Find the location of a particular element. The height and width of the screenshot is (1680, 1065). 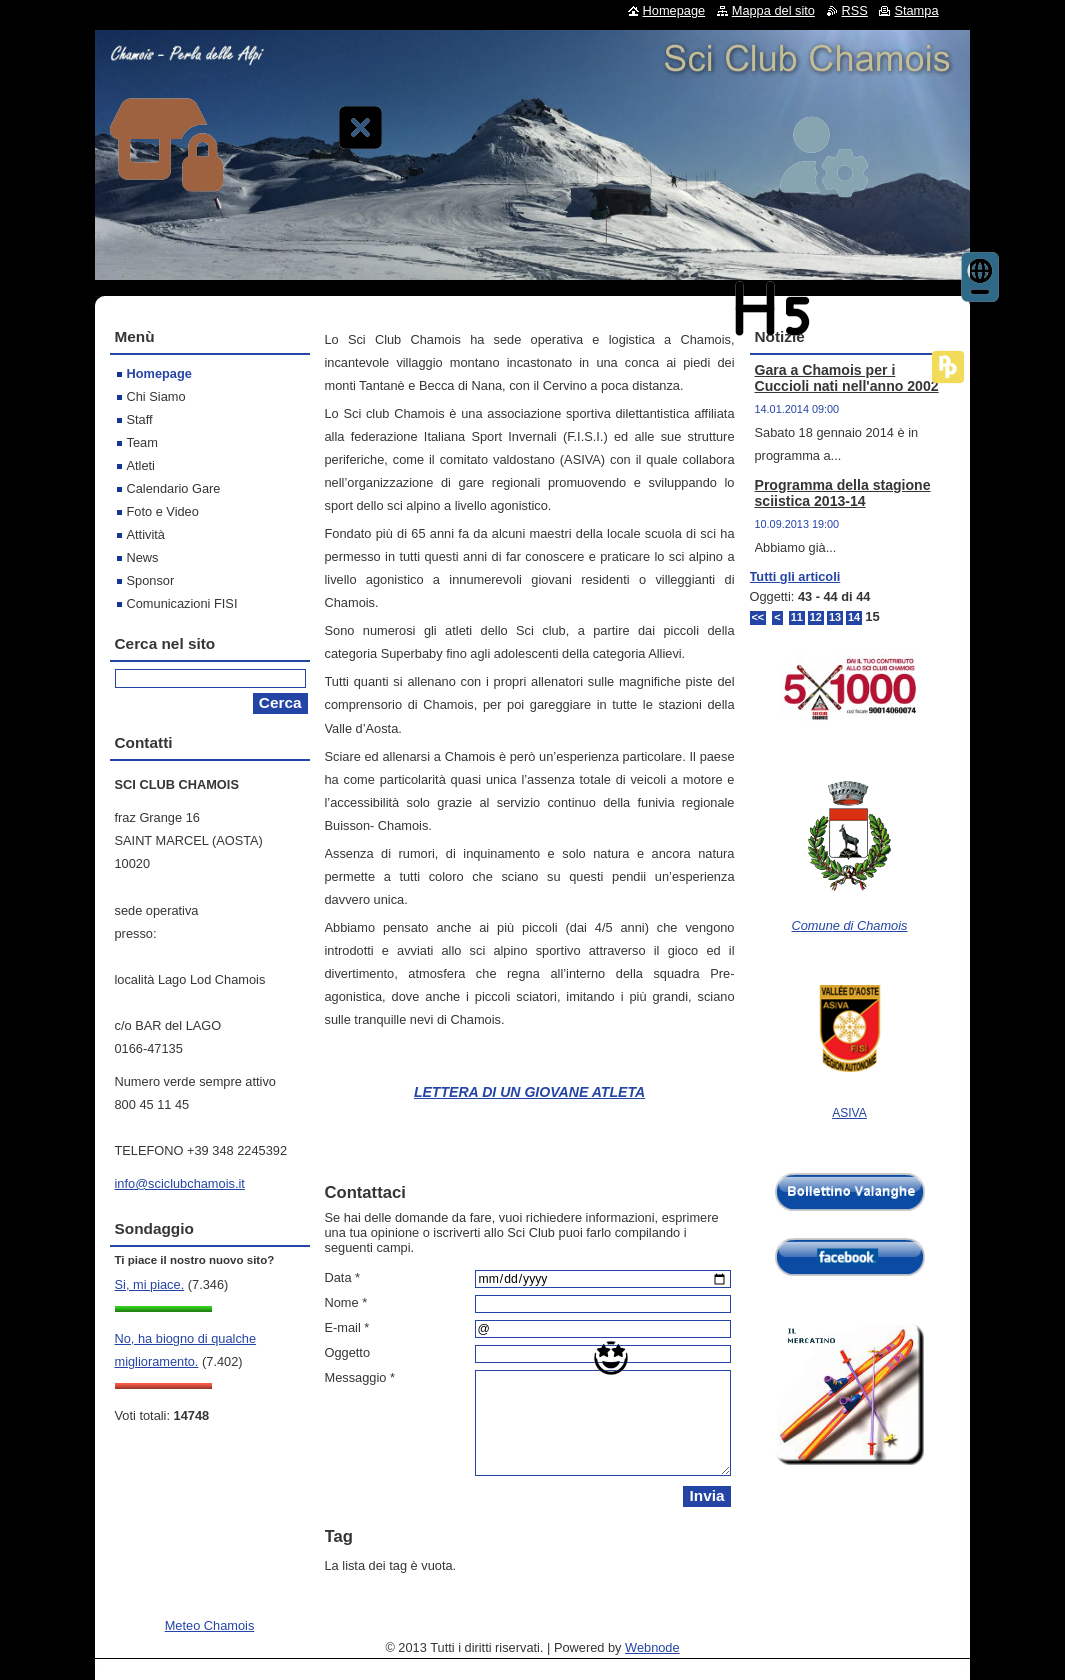

format text as heading level 5 is located at coordinates (770, 308).